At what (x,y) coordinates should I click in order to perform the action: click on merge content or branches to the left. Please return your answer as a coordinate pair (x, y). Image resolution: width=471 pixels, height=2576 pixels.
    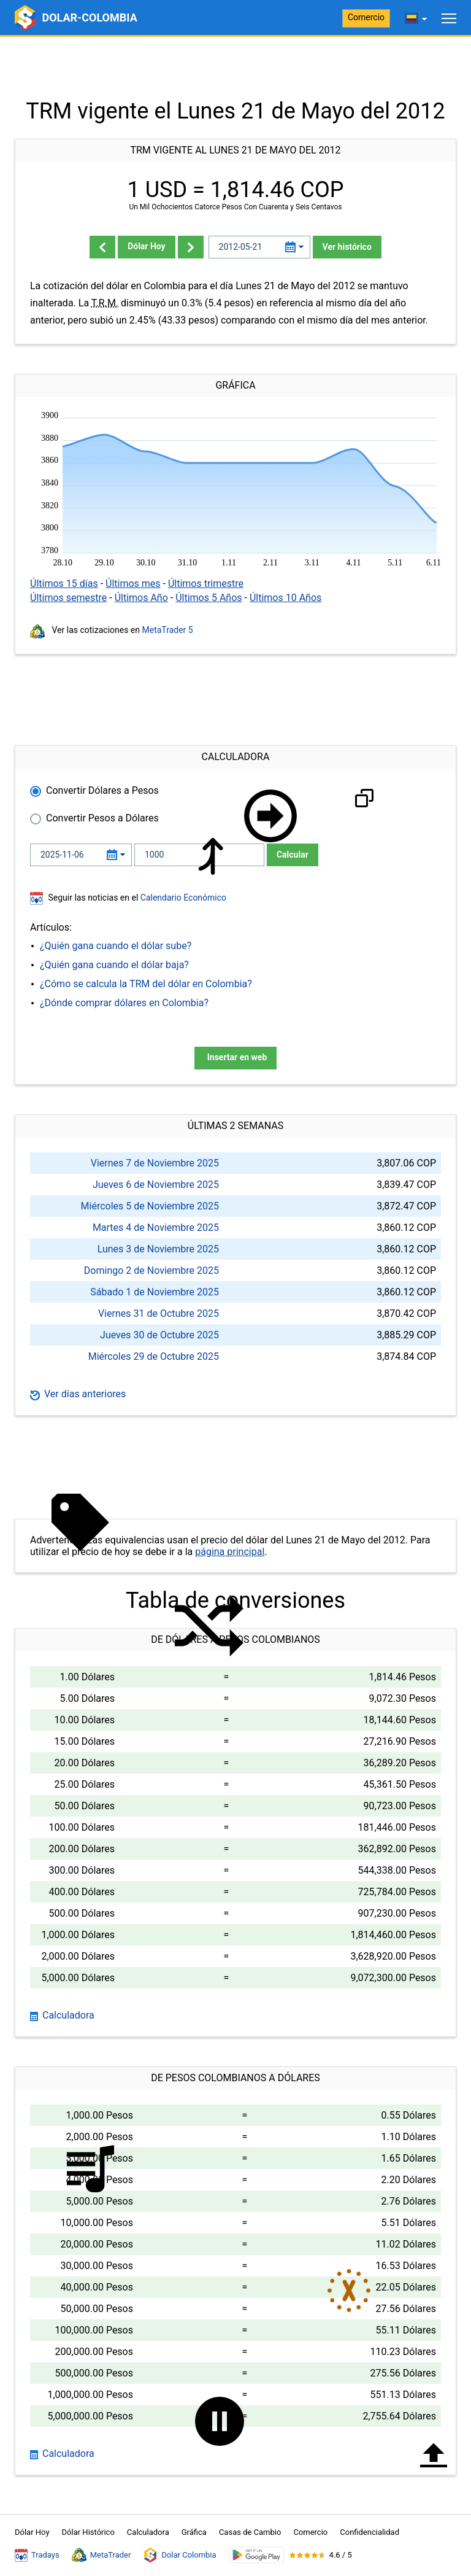
    Looking at the image, I should click on (213, 856).